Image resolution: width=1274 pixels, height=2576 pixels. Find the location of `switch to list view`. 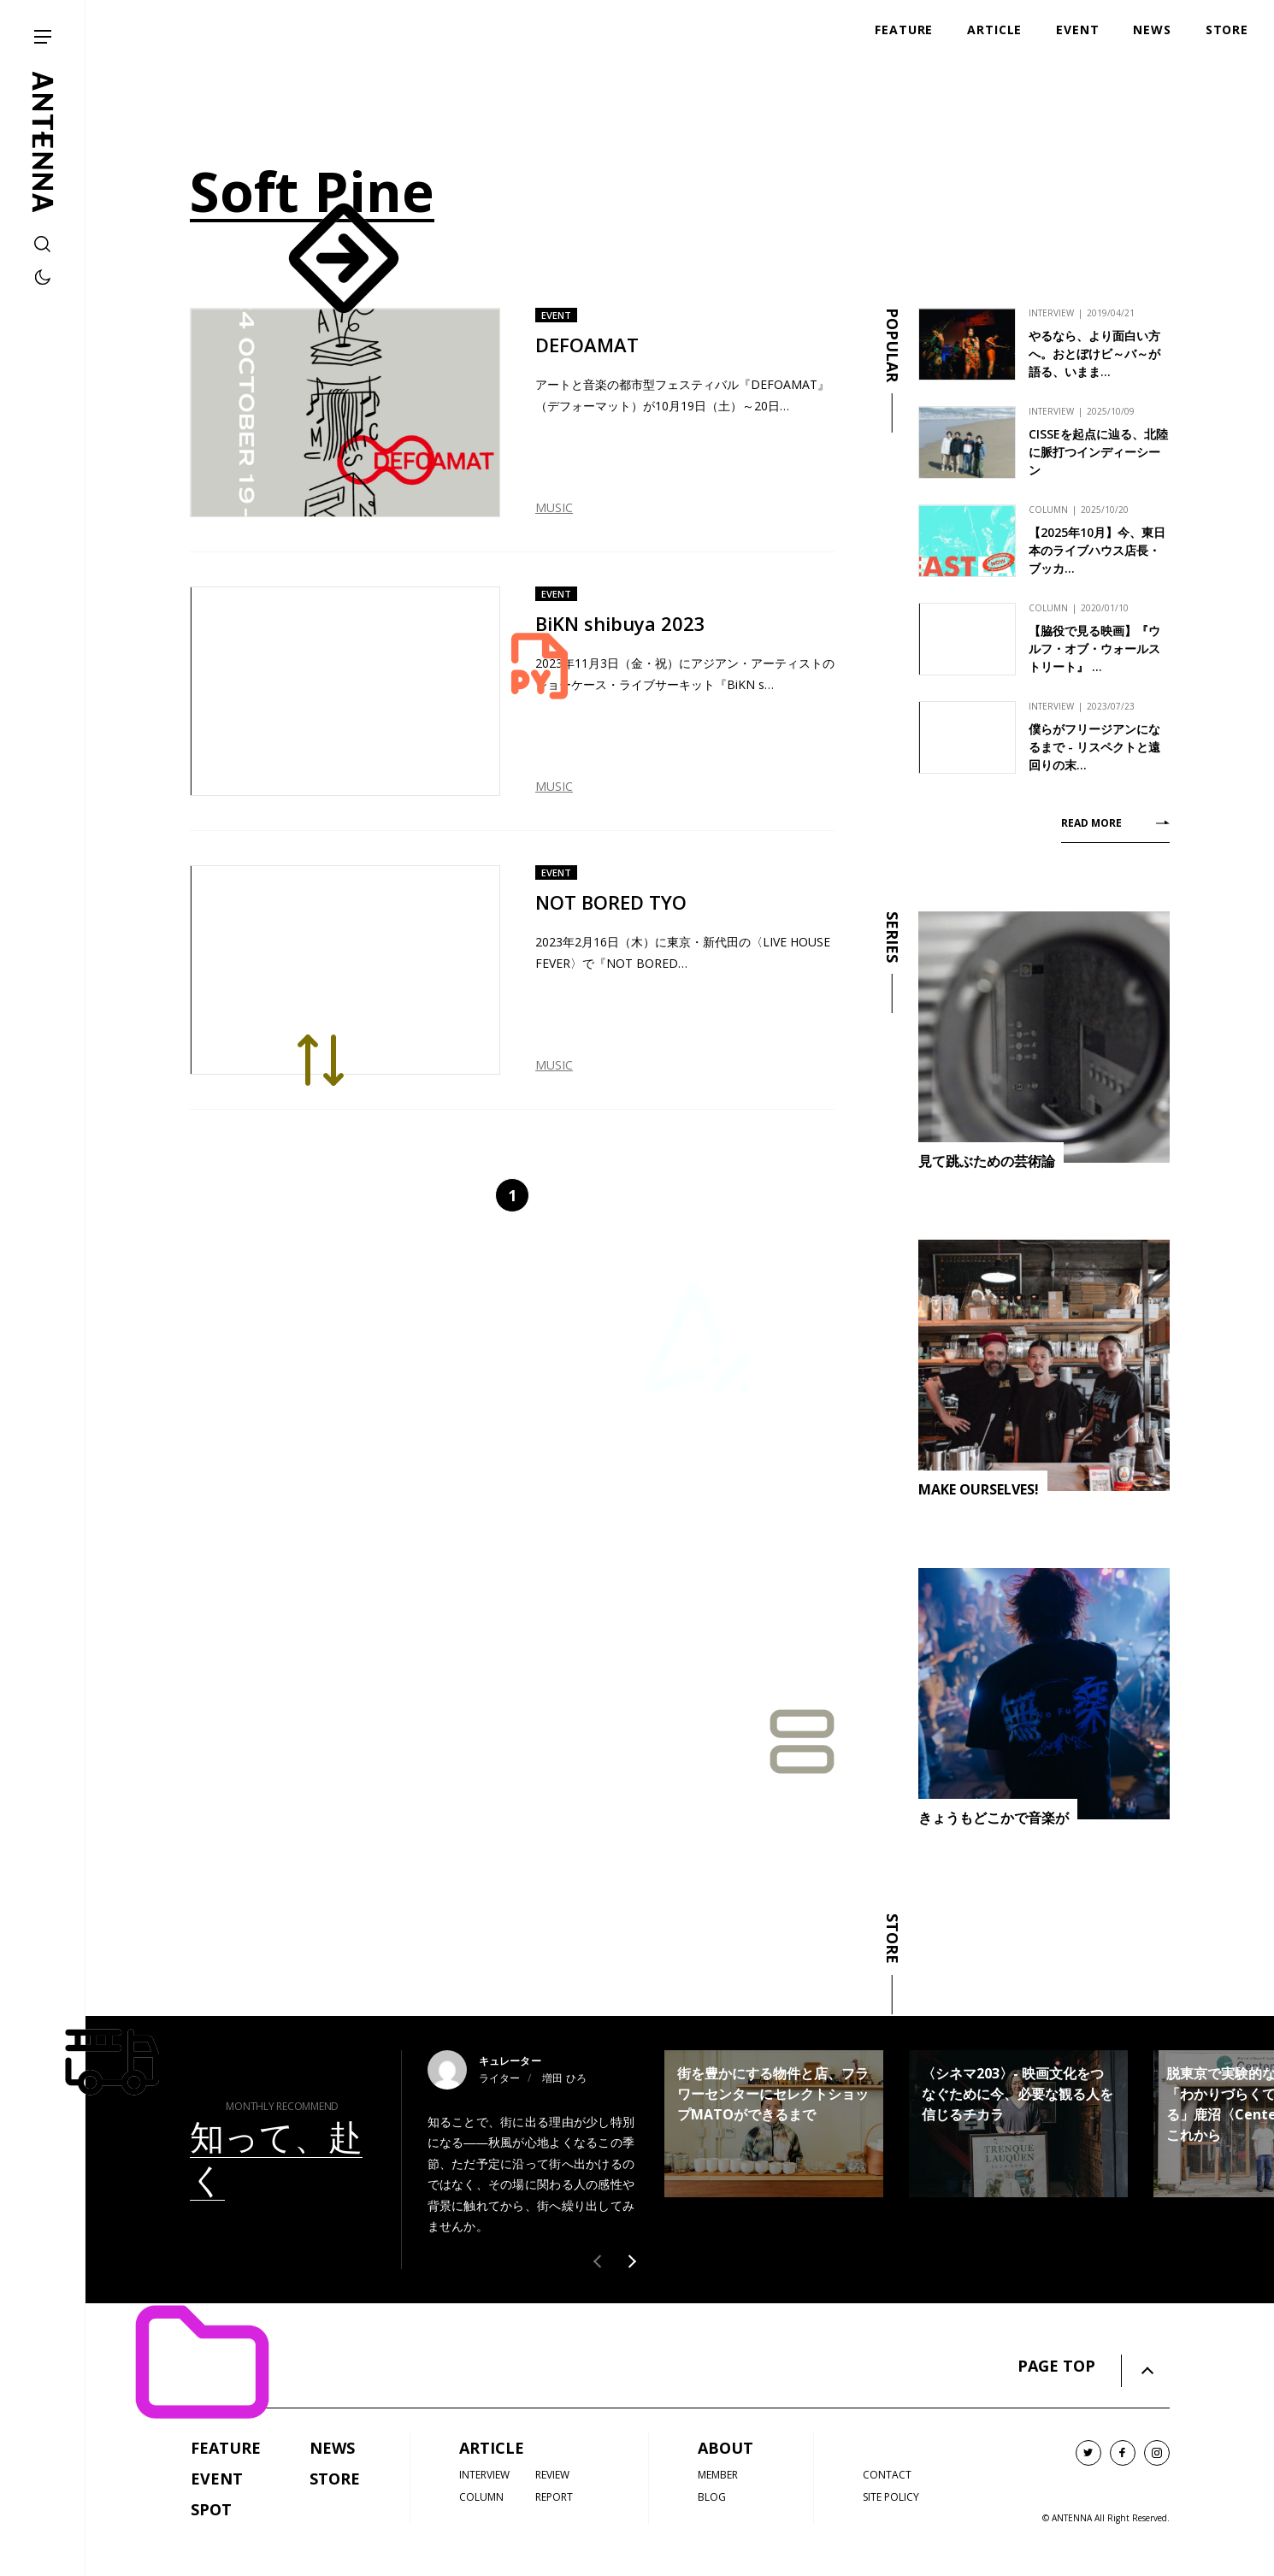

switch to list view is located at coordinates (802, 1742).